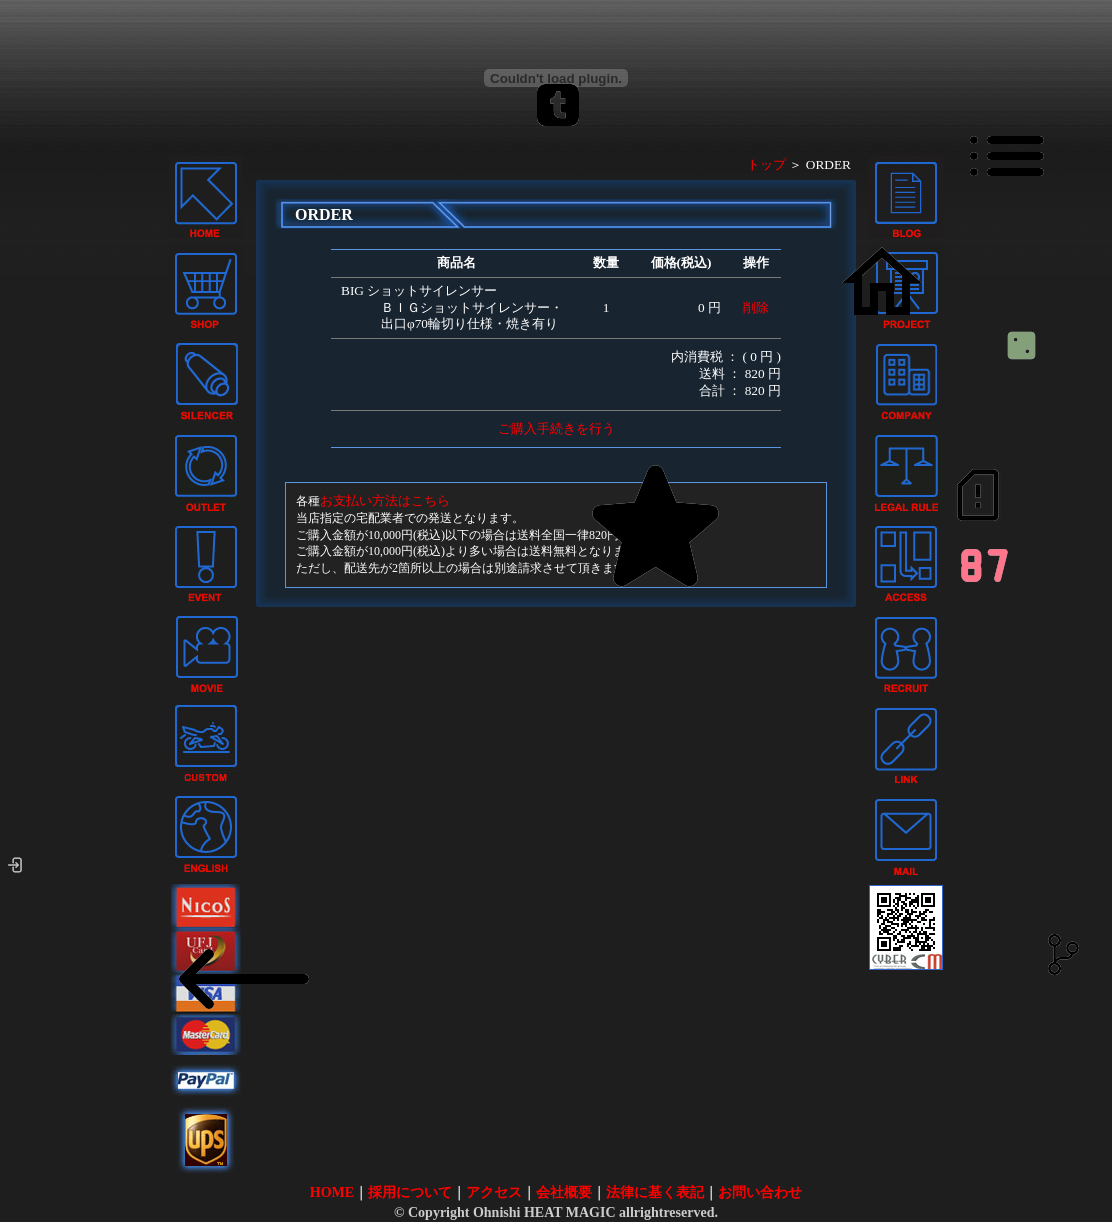 The image size is (1112, 1222). What do you see at coordinates (882, 283) in the screenshot?
I see `navigate to home screen` at bounding box center [882, 283].